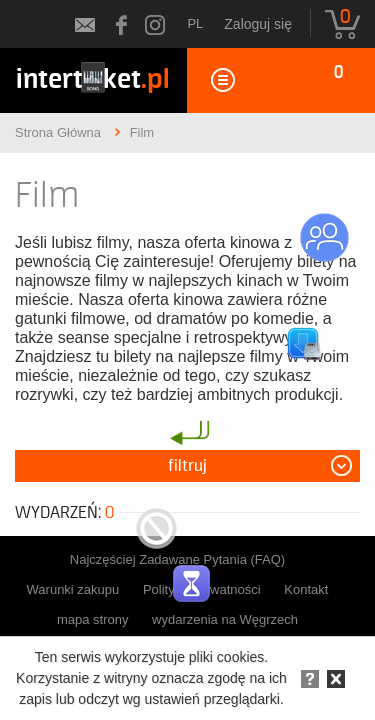 The width and height of the screenshot is (375, 720). What do you see at coordinates (189, 430) in the screenshot?
I see `reply to all recipients of an email` at bounding box center [189, 430].